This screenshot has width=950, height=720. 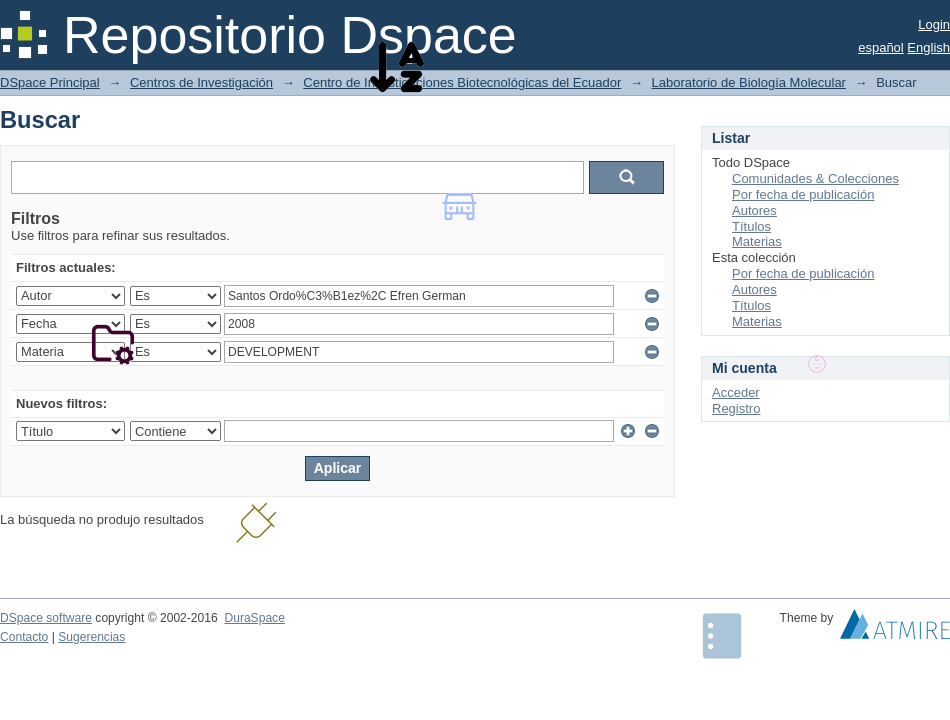 What do you see at coordinates (459, 207) in the screenshot?
I see `select vehicle type as jeep or SUV` at bounding box center [459, 207].